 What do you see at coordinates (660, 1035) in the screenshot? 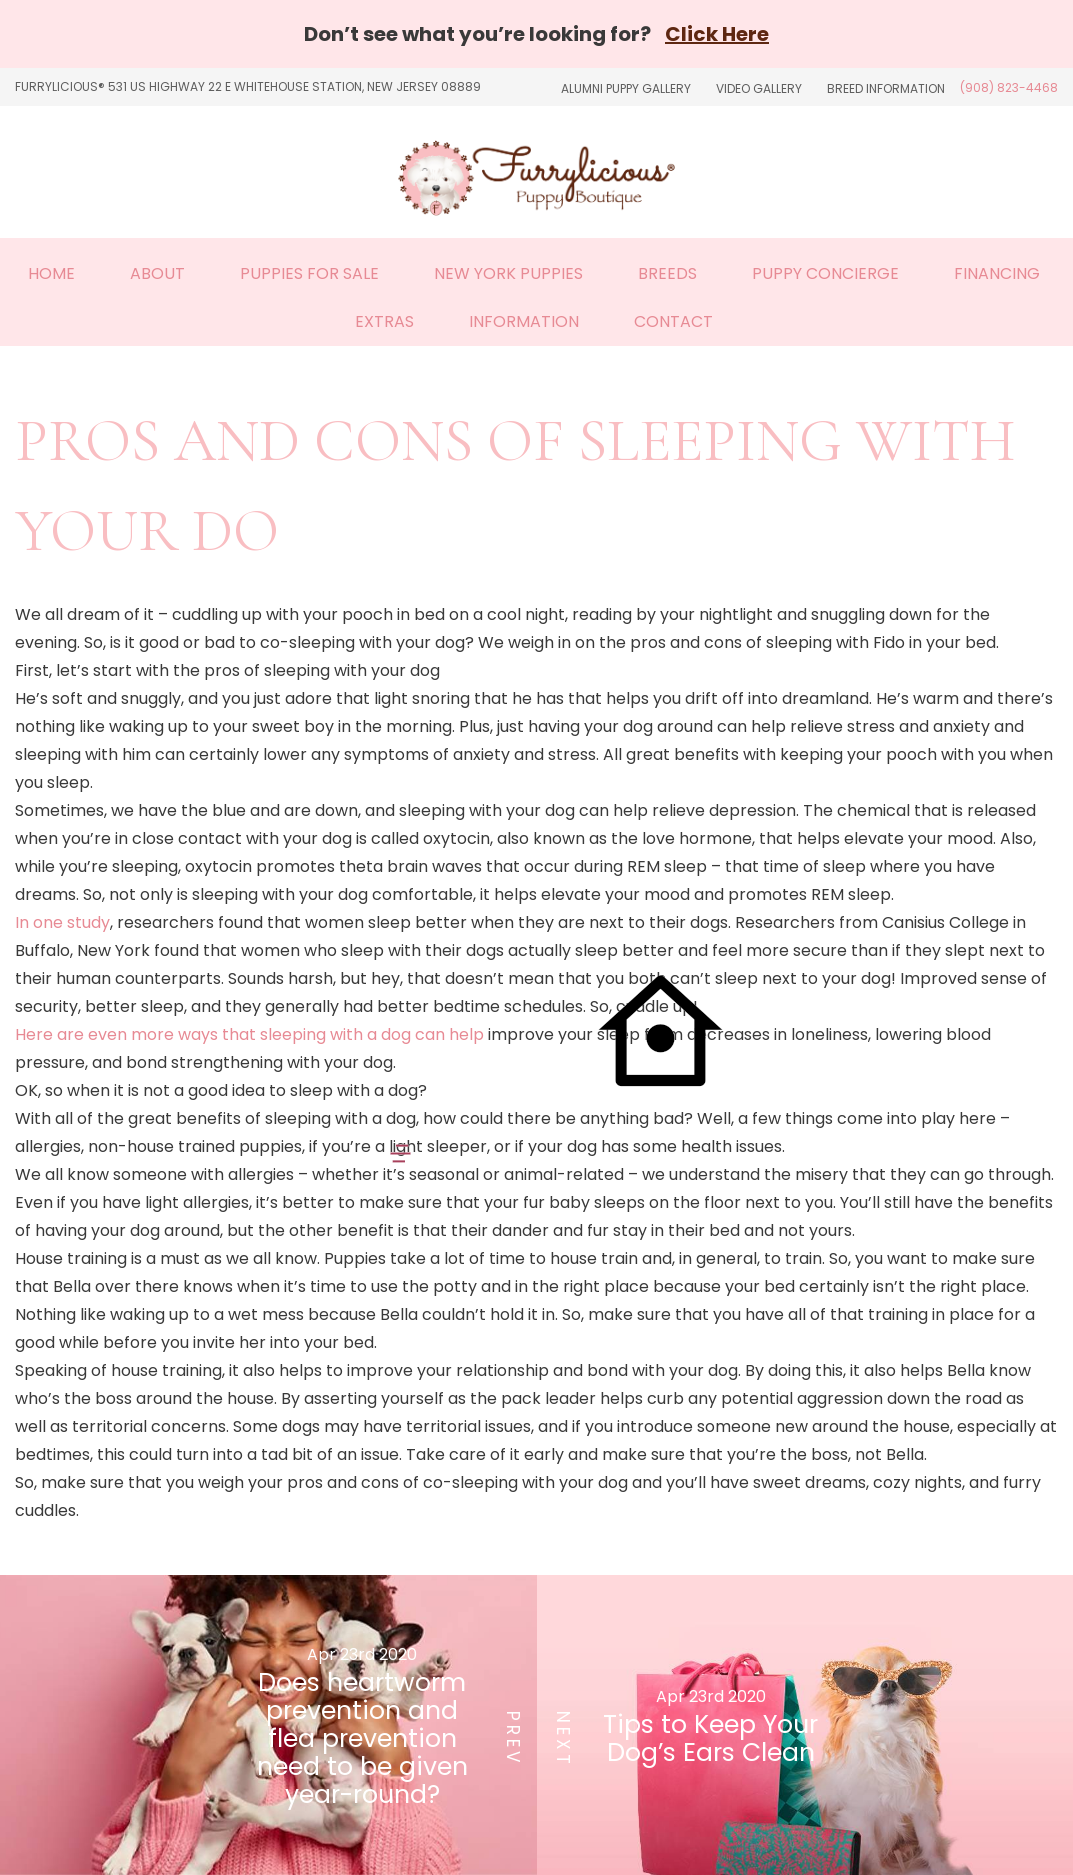
I see `navigate to home screen` at bounding box center [660, 1035].